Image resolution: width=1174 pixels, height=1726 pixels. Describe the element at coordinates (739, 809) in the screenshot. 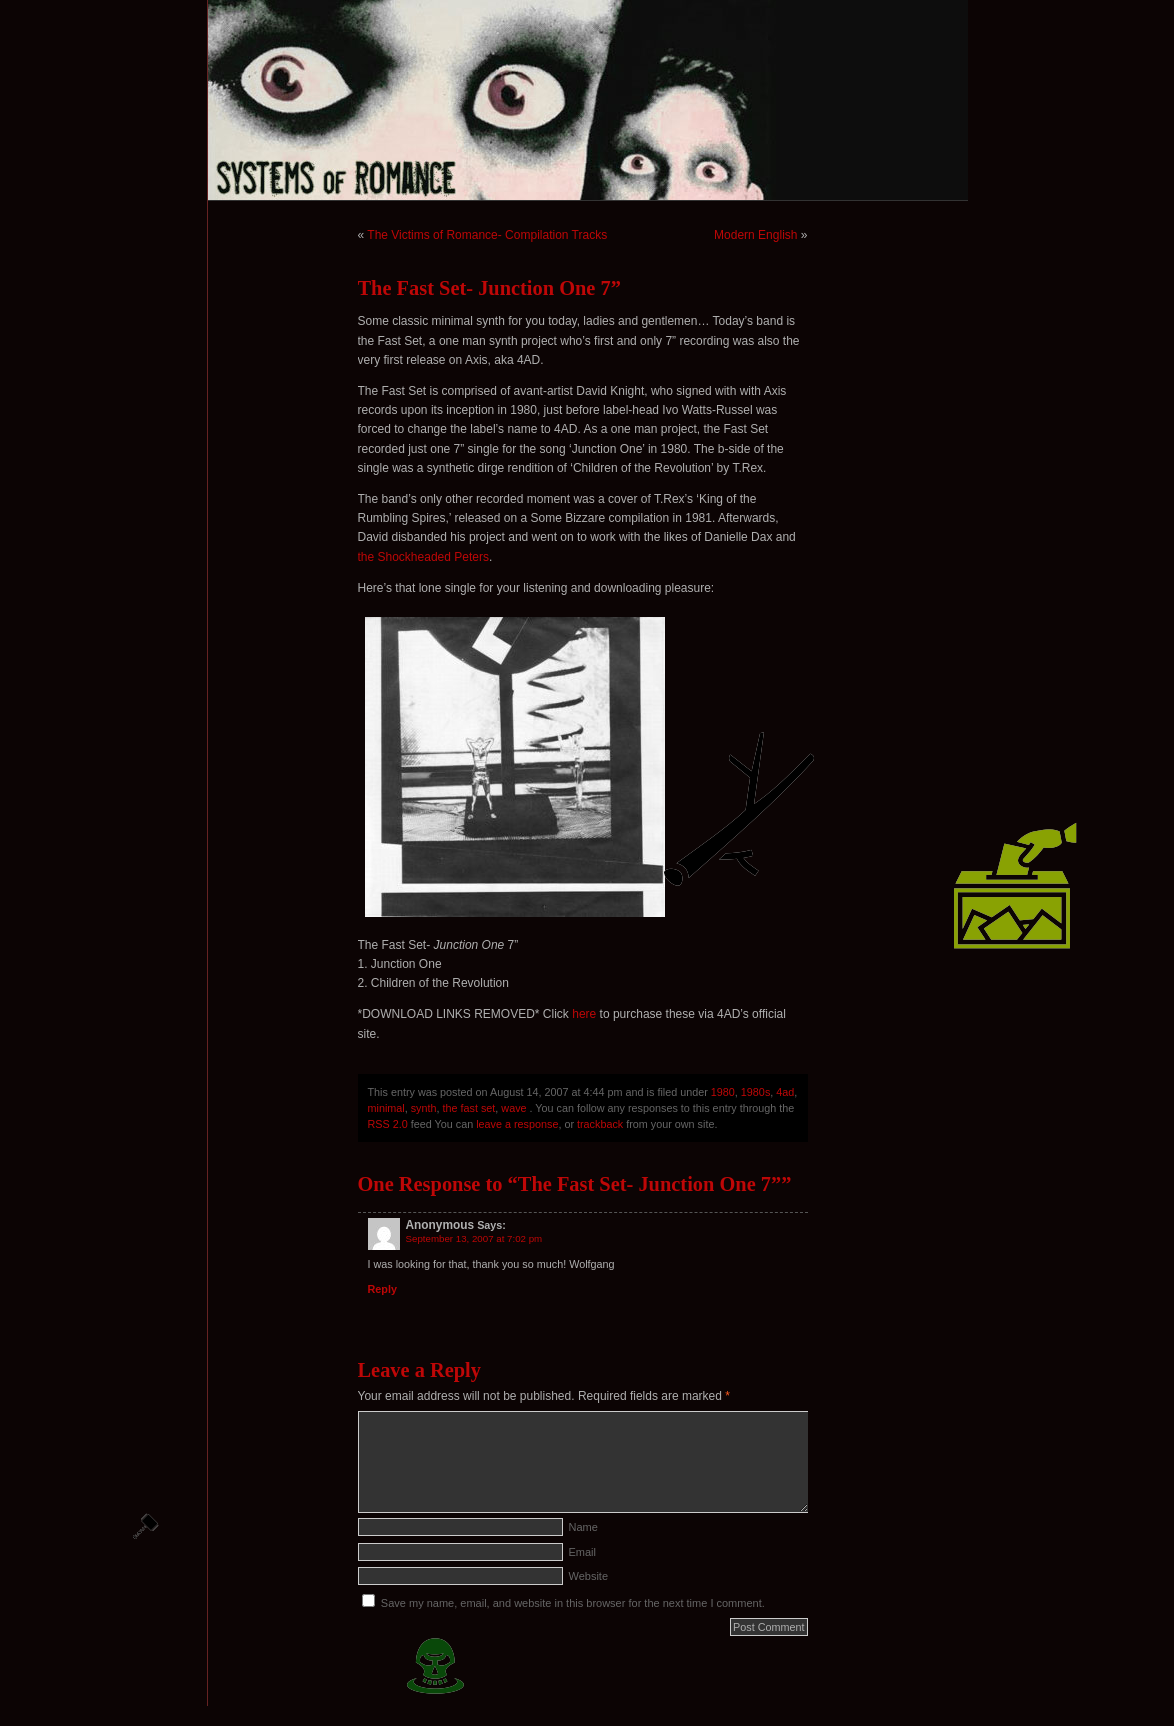

I see `wooden stick or branch resource item` at that location.